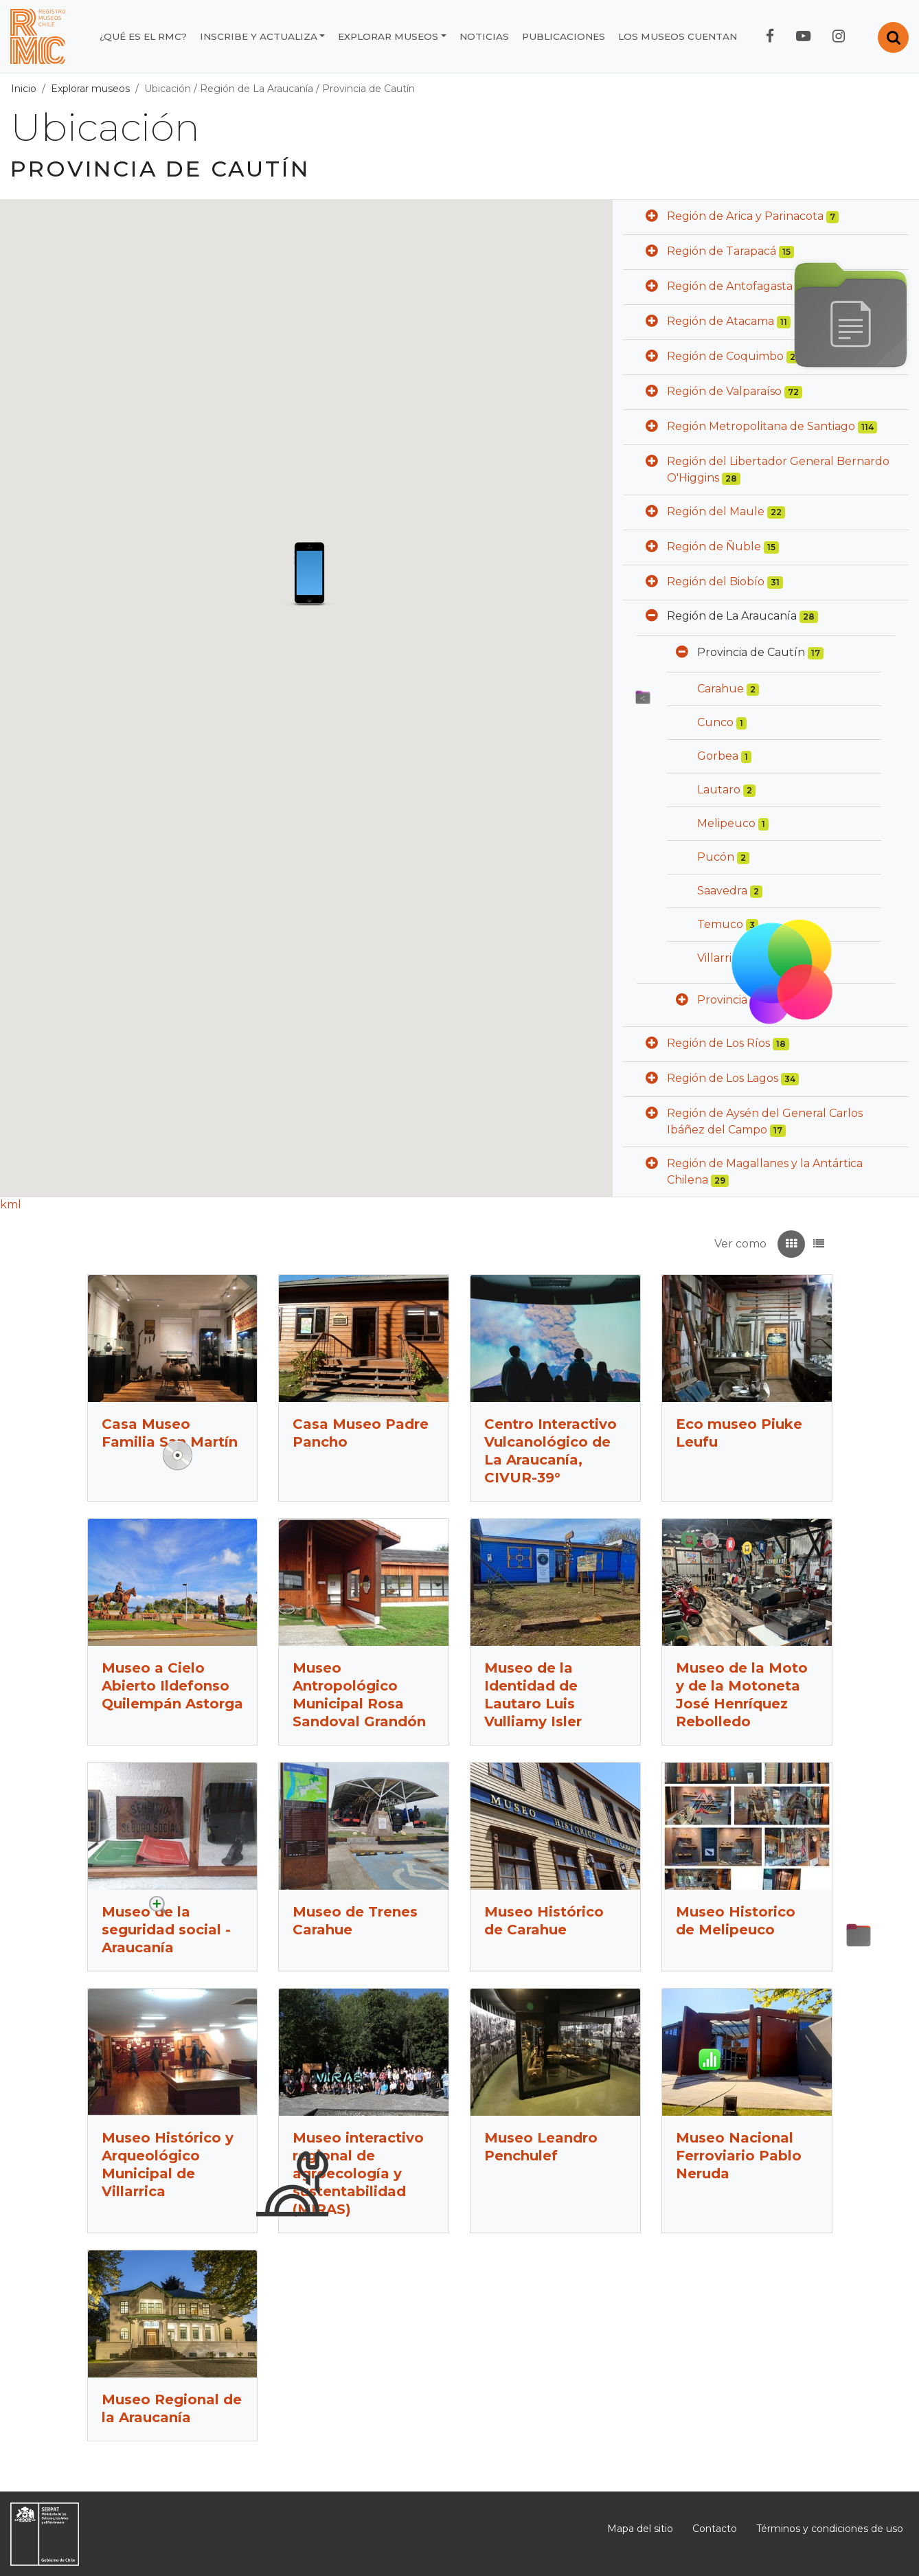  Describe the element at coordinates (859, 1935) in the screenshot. I see `open file folder` at that location.